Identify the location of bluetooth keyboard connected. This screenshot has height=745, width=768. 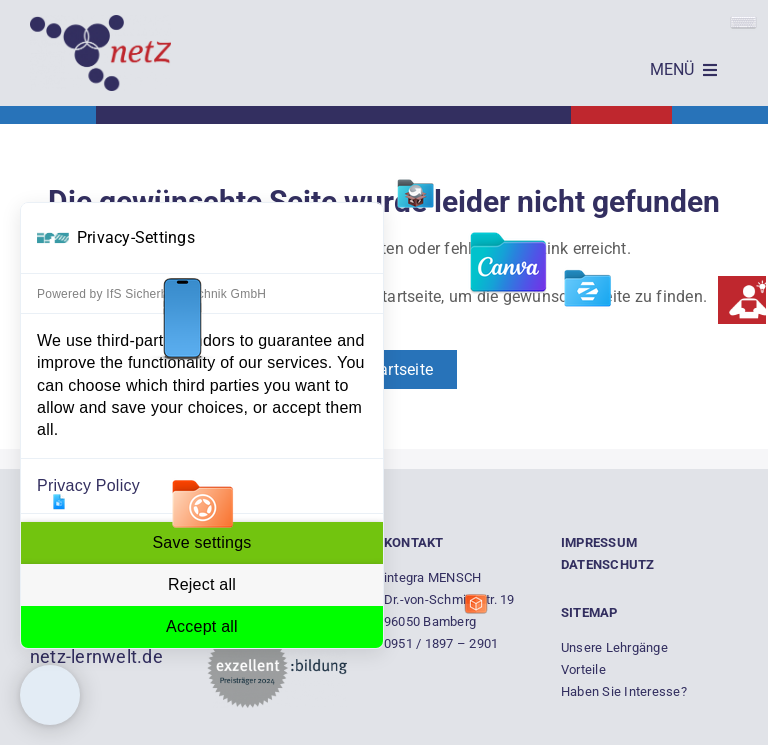
(743, 22).